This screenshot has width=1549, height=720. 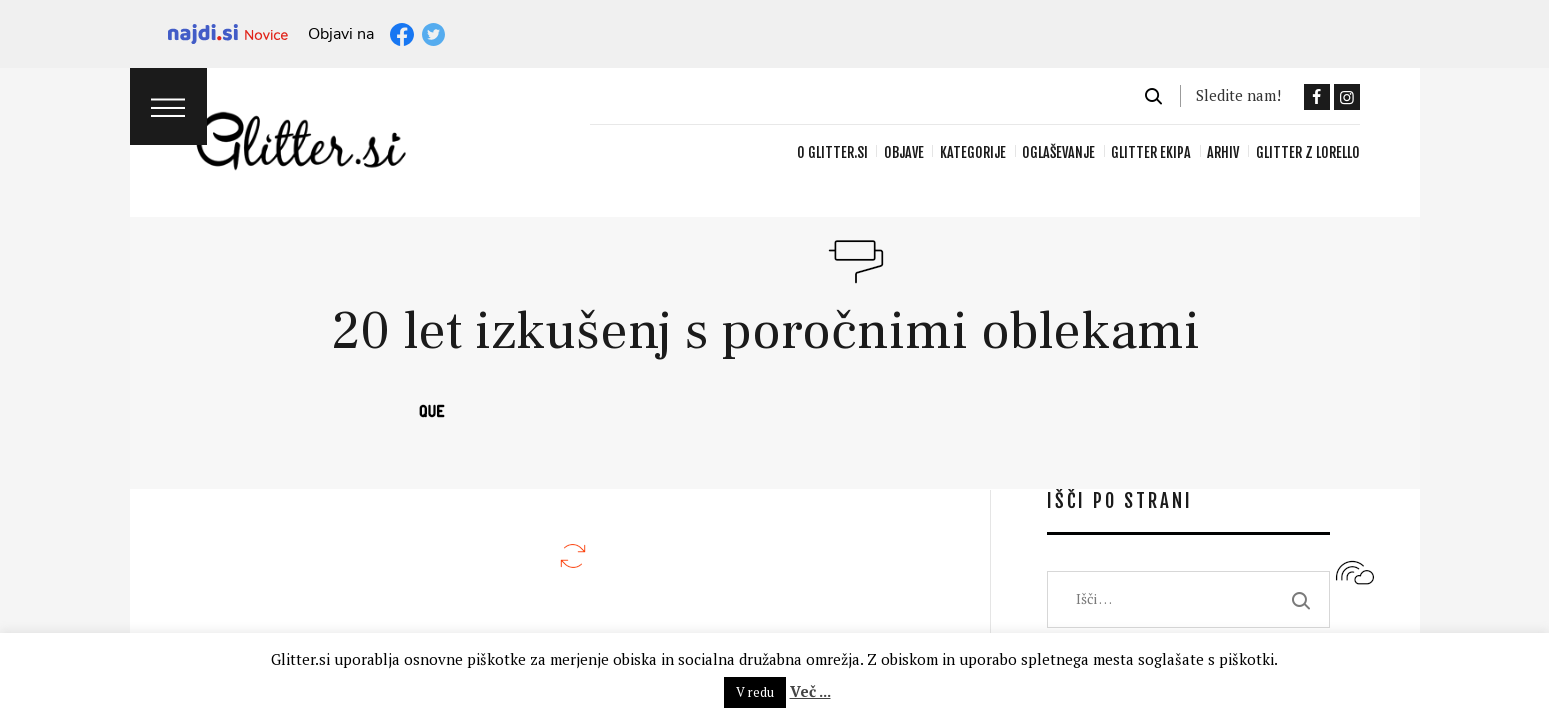 What do you see at coordinates (856, 258) in the screenshot?
I see `access painting or drawing tools` at bounding box center [856, 258].